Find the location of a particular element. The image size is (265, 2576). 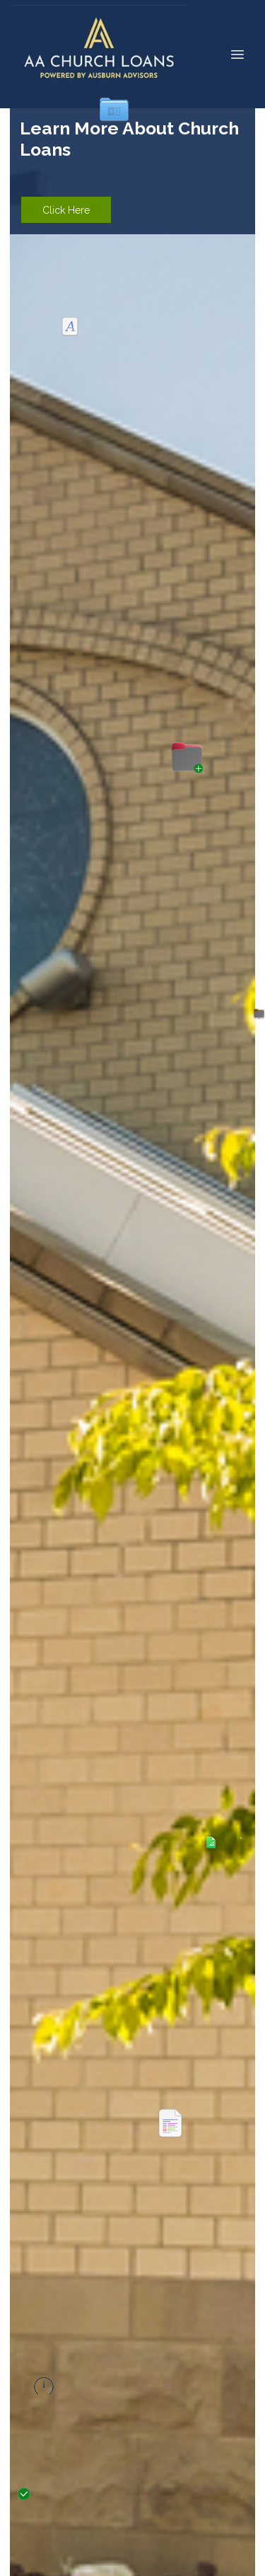

create a new folder is located at coordinates (187, 757).